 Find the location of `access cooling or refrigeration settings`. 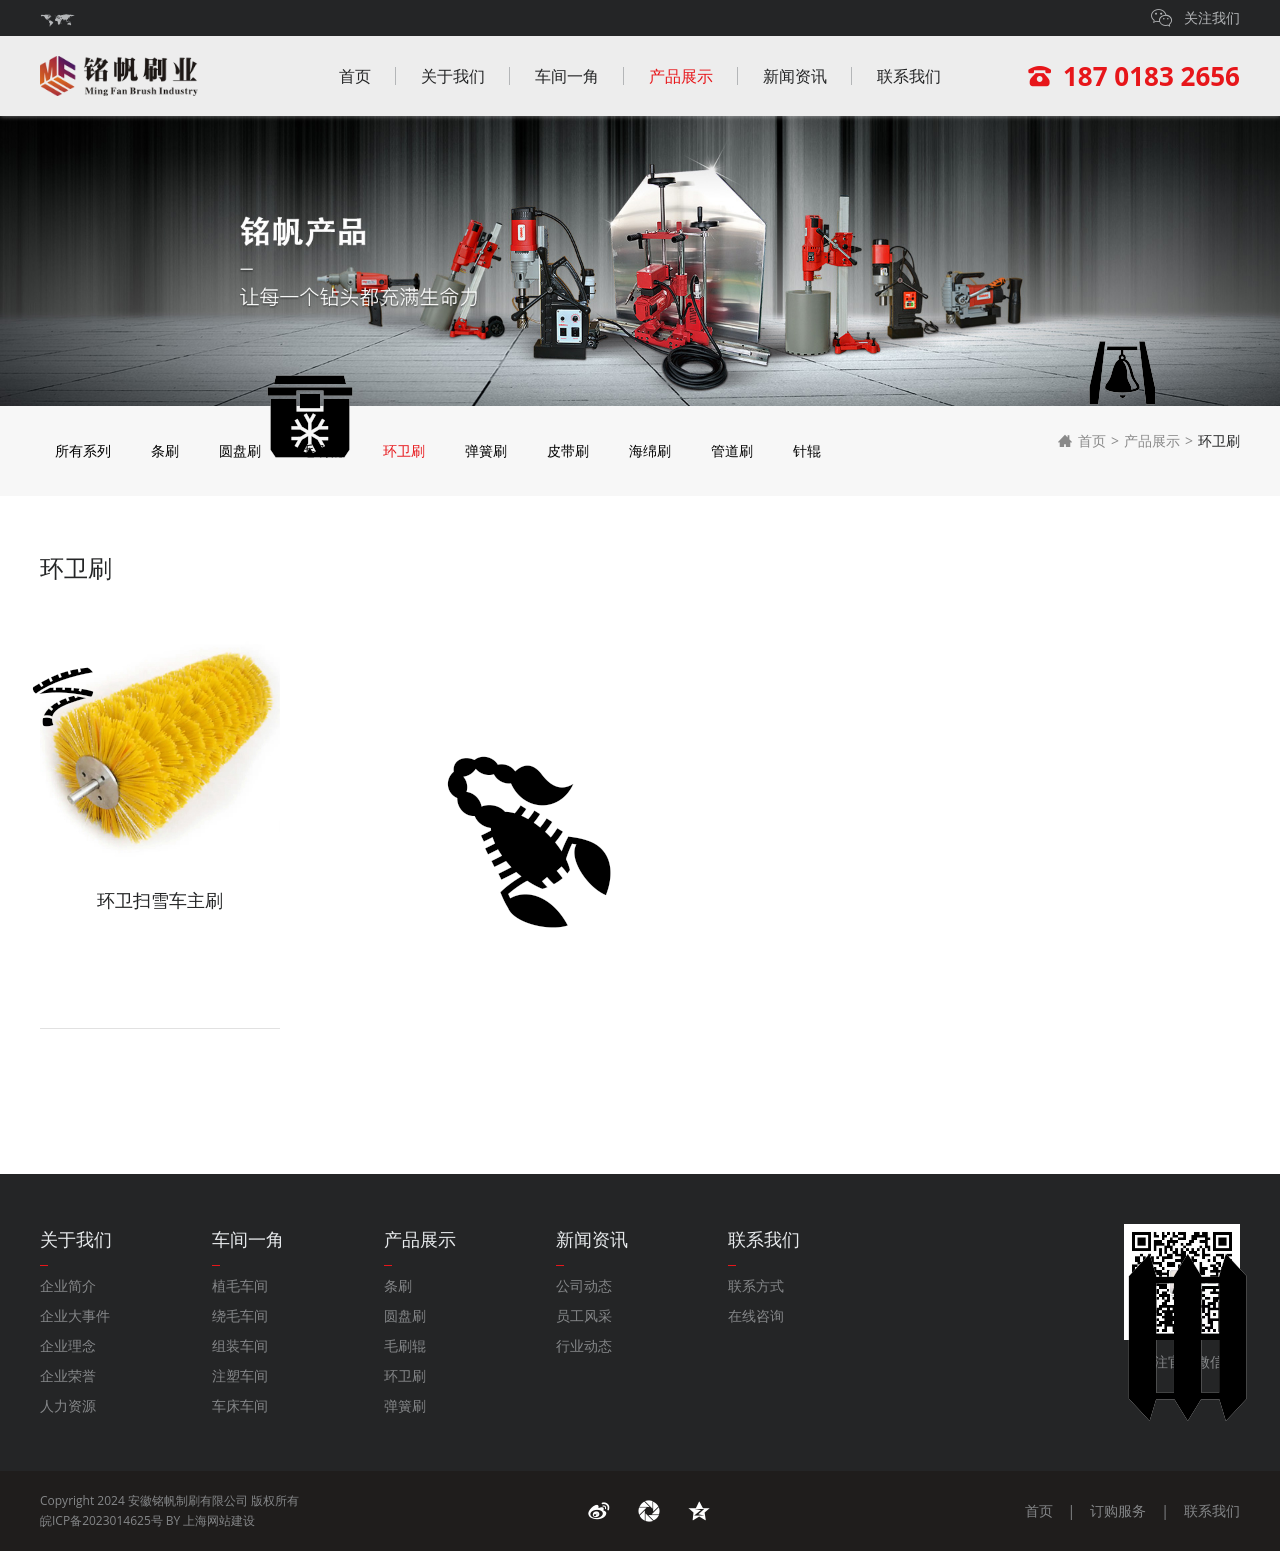

access cooling or refrigeration settings is located at coordinates (310, 415).